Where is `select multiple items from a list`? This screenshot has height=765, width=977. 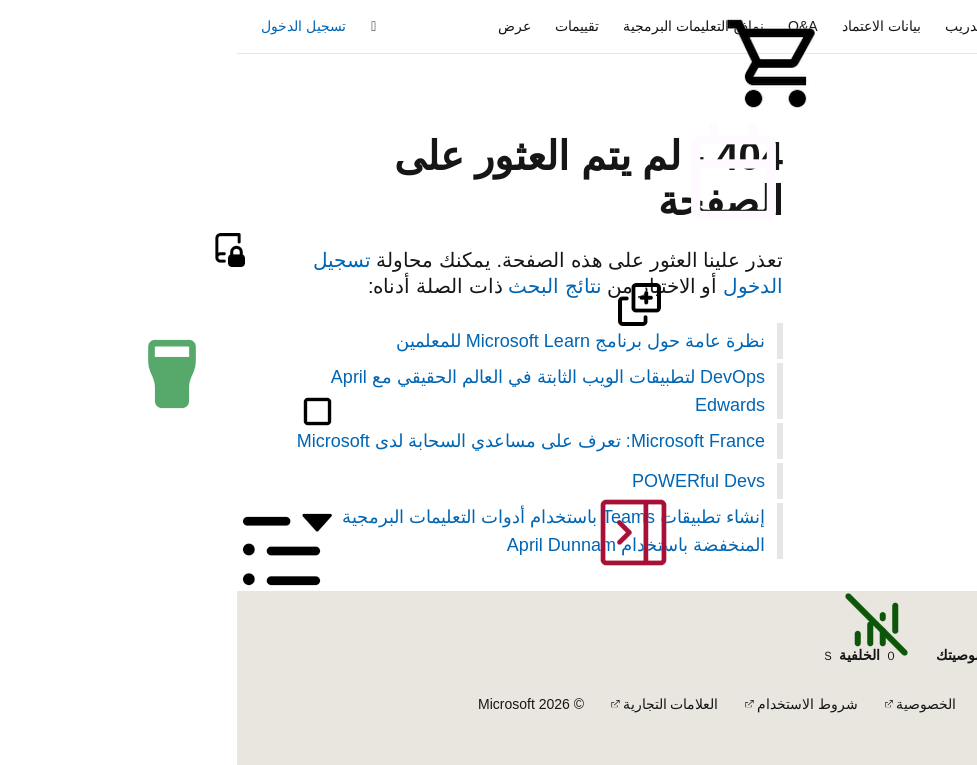 select multiple items from a list is located at coordinates (284, 549).